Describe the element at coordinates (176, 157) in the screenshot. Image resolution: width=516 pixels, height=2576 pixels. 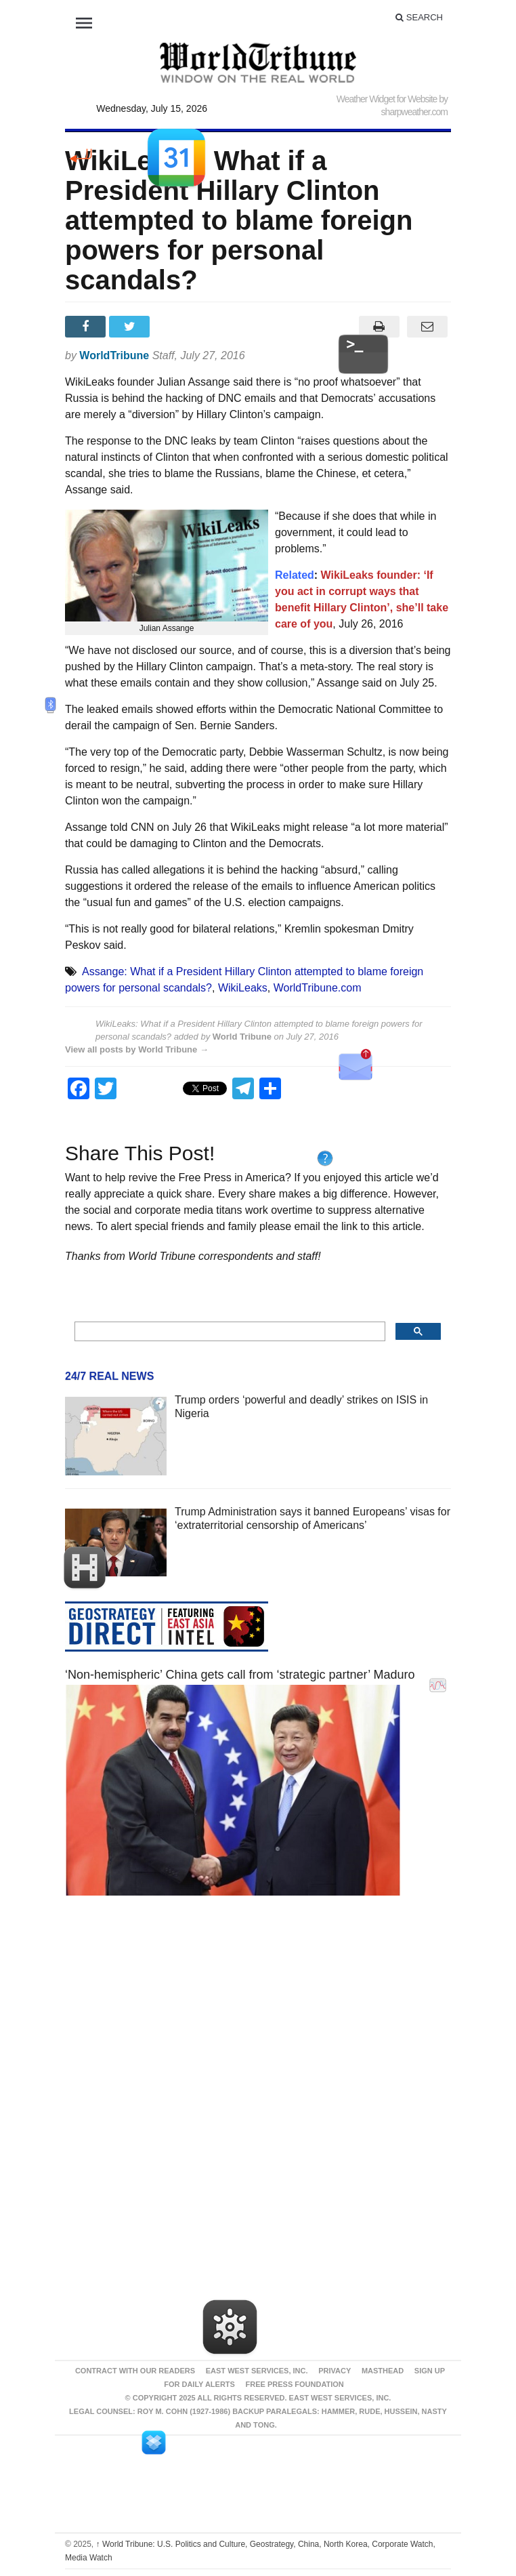
I see `open Google Calendar app` at that location.